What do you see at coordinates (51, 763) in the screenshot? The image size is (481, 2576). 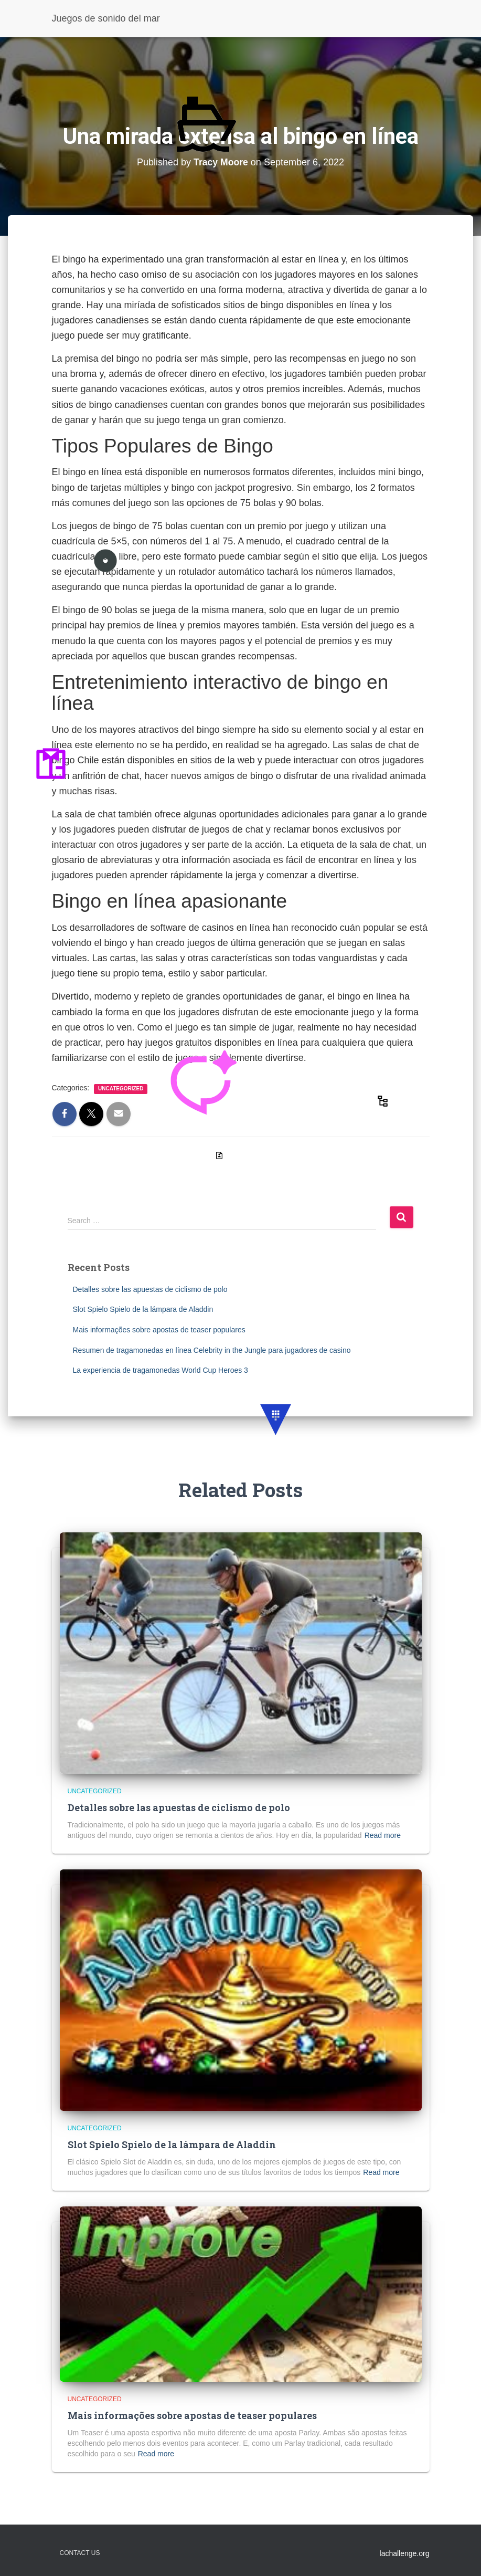 I see `view clothing or apparel options` at bounding box center [51, 763].